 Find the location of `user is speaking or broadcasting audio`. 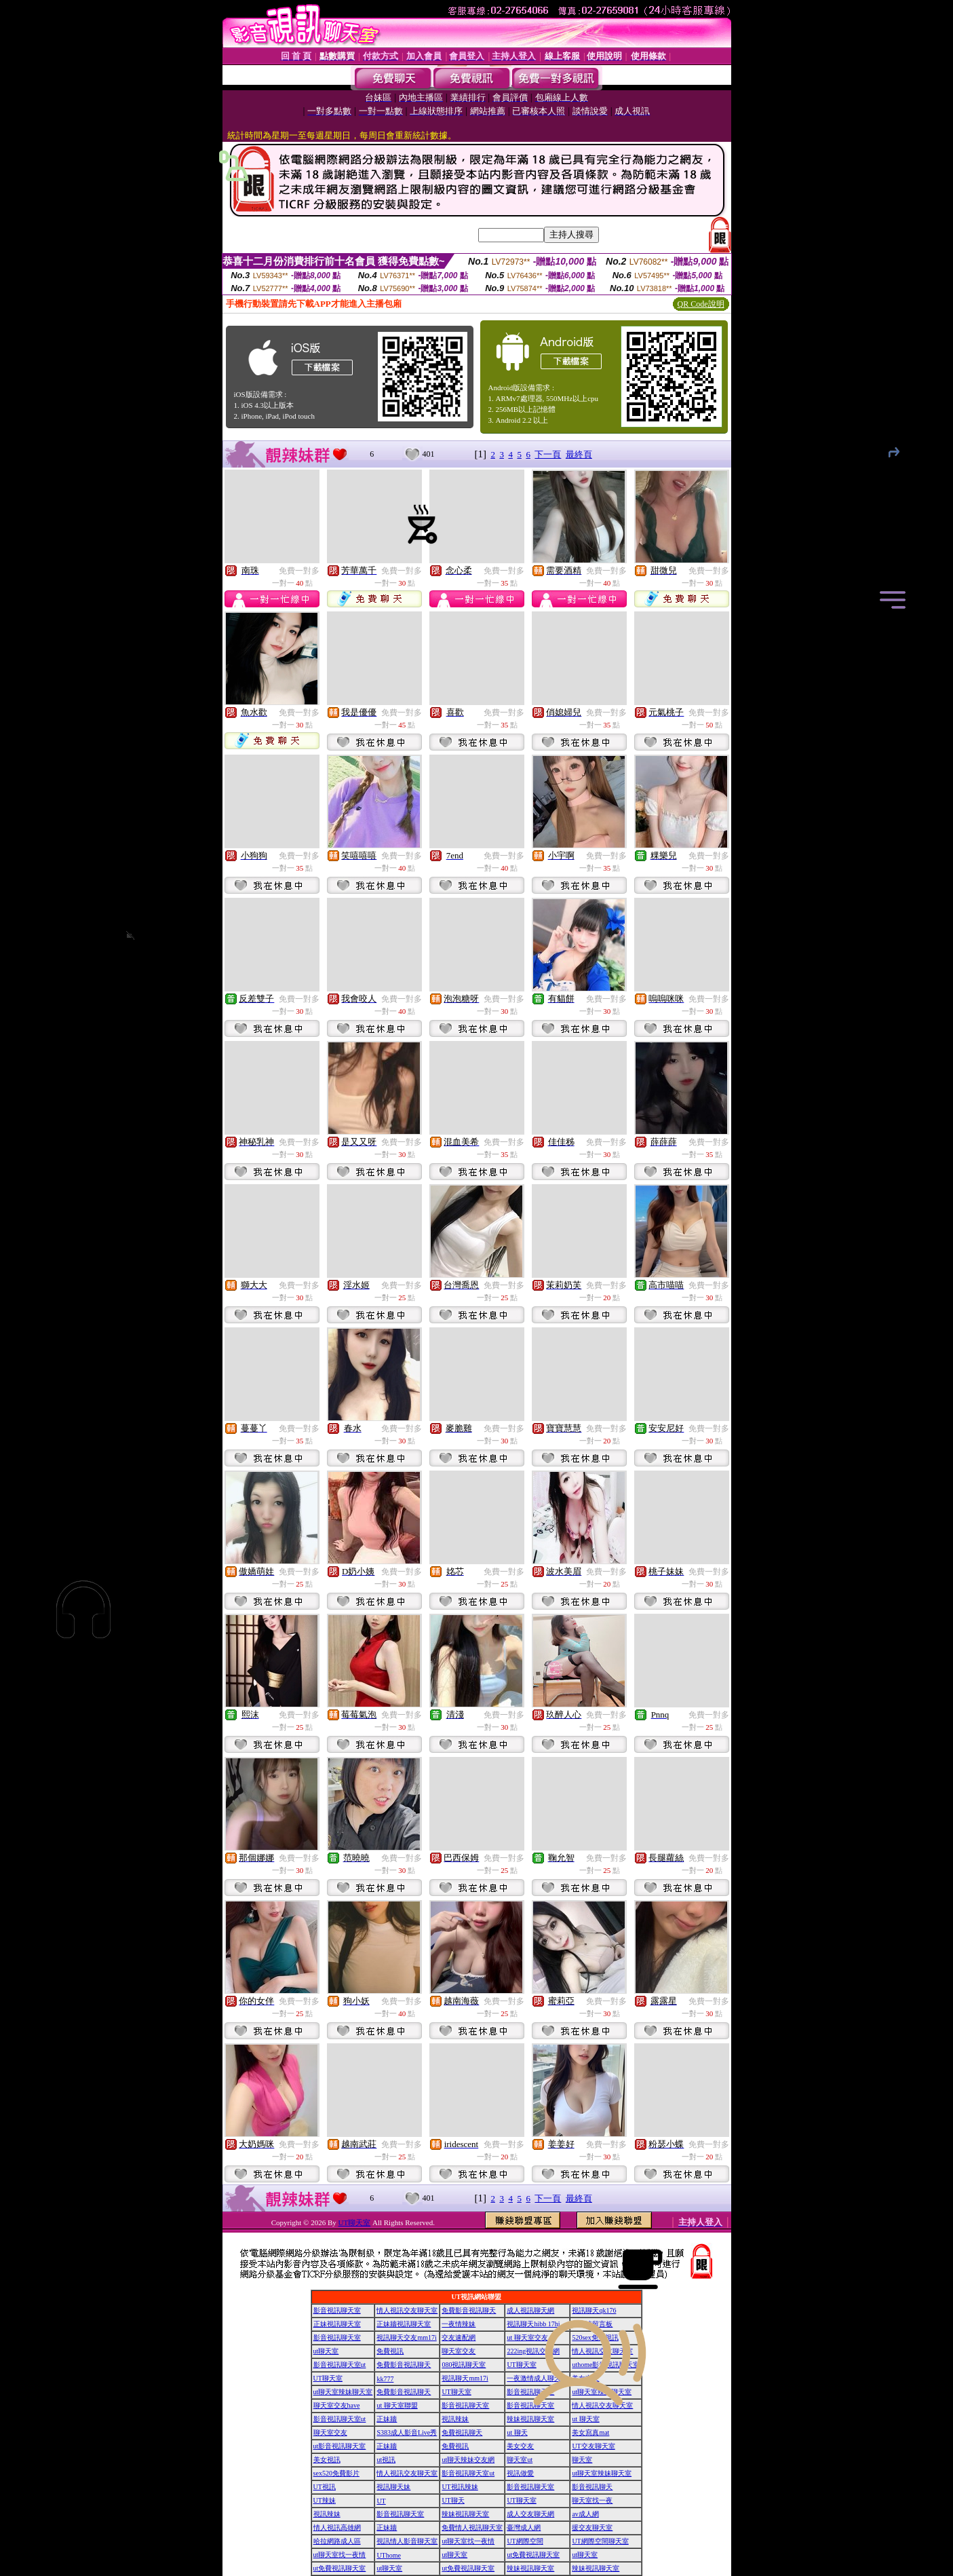

user is speaking or broadcasting audio is located at coordinates (587, 2362).